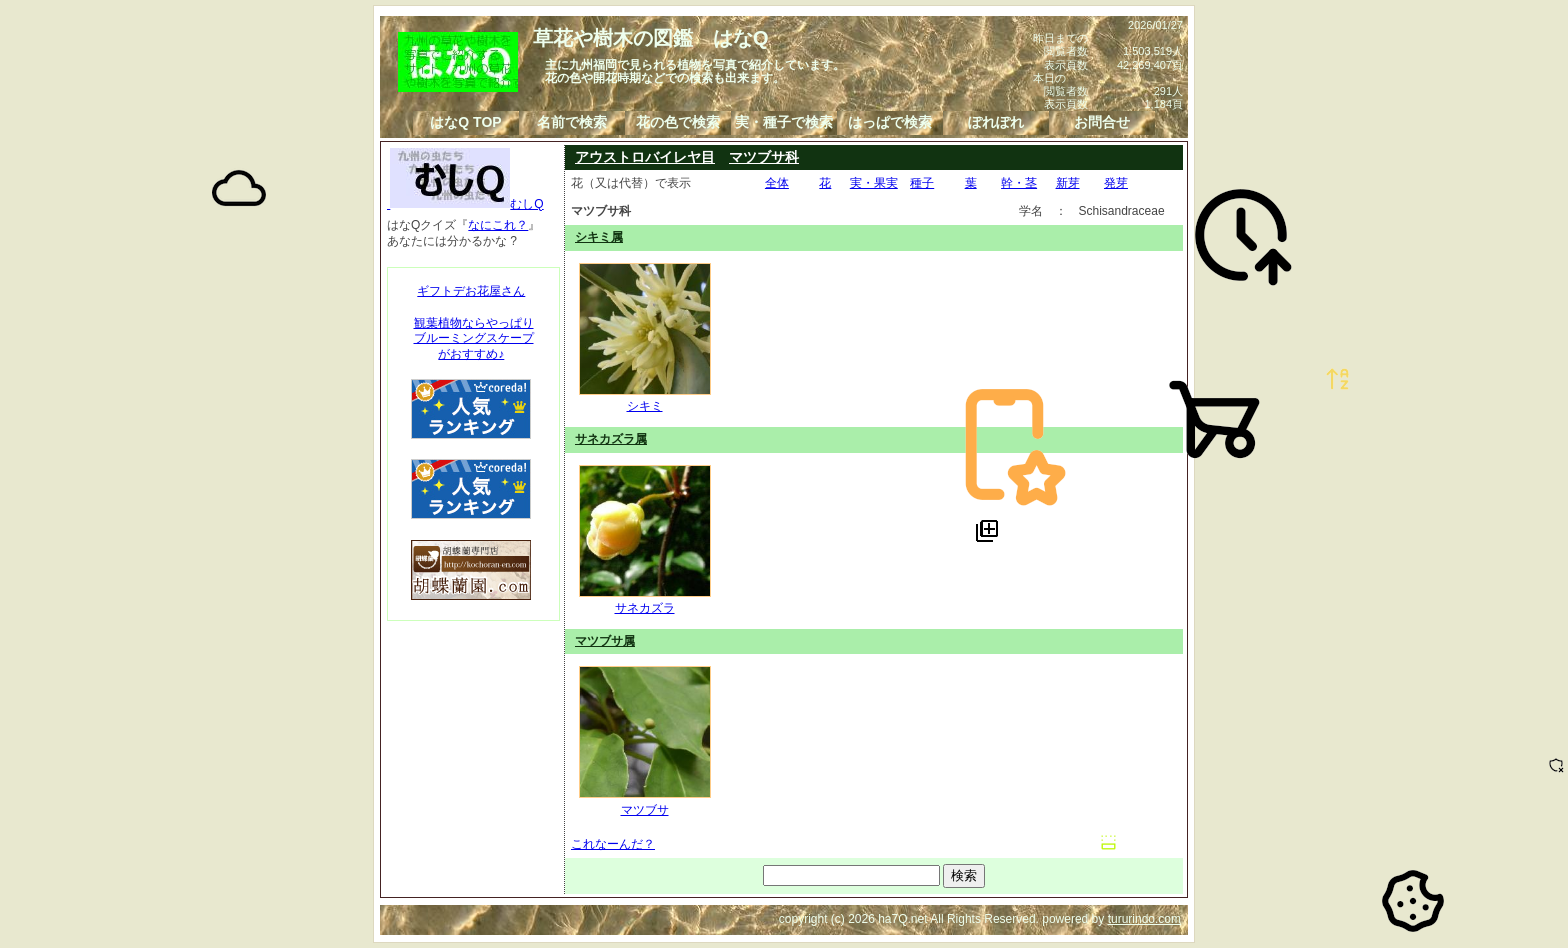 Image resolution: width=1568 pixels, height=948 pixels. Describe the element at coordinates (1556, 765) in the screenshot. I see `disable security protection` at that location.